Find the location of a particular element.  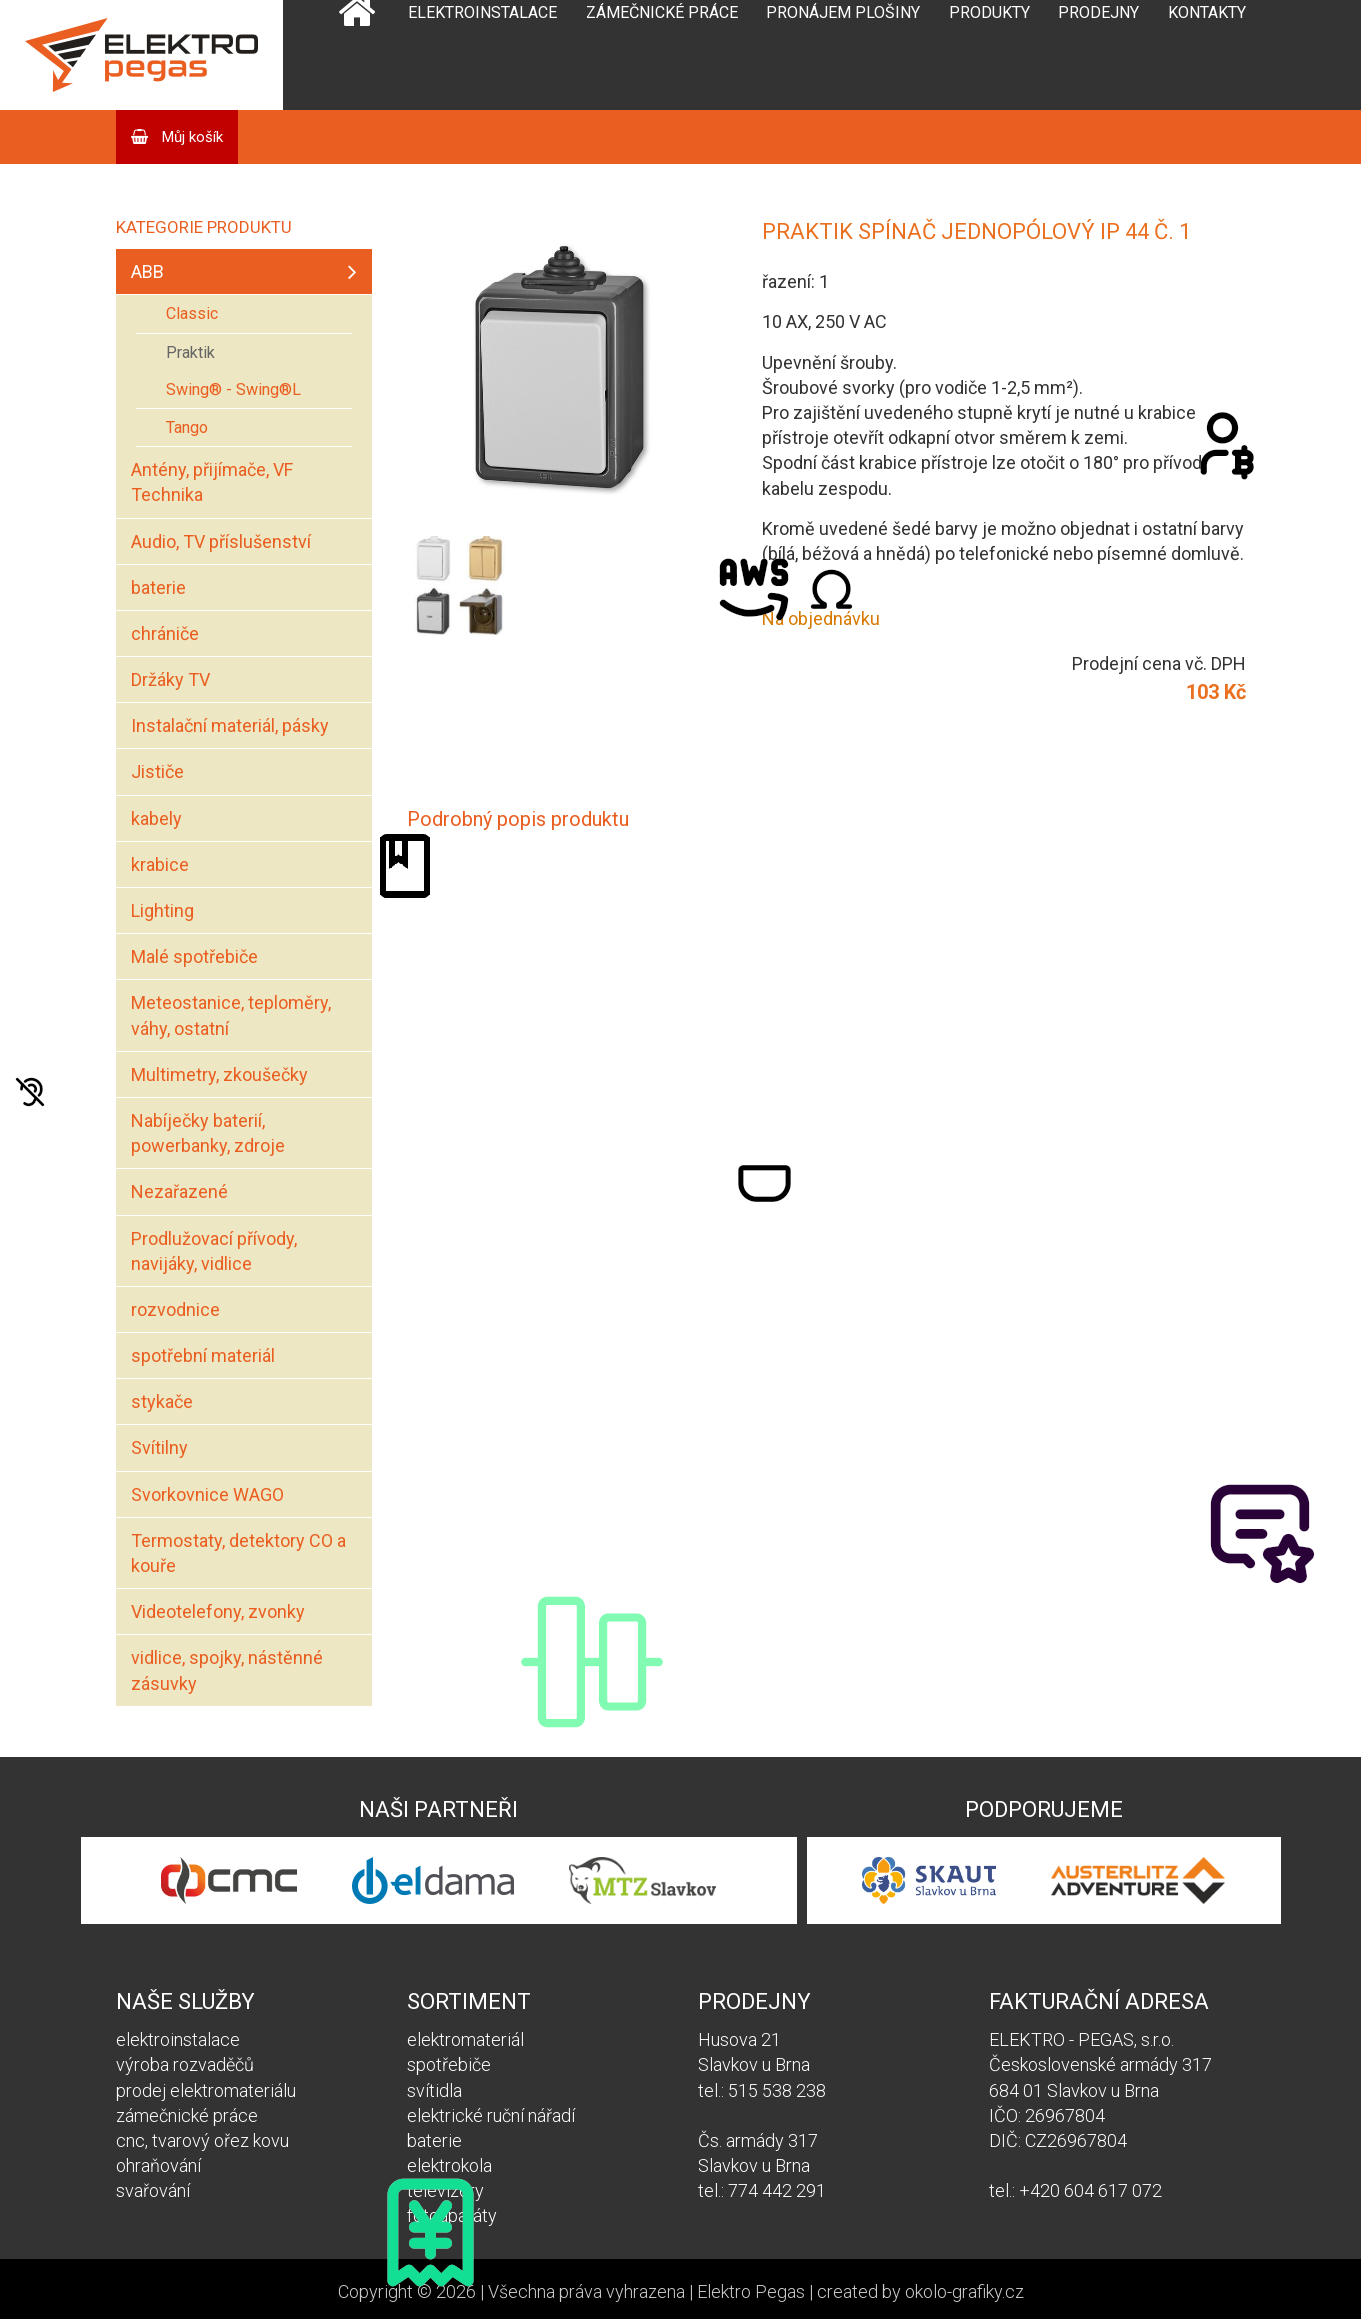

container or card element with rounded bottom corners is located at coordinates (764, 1183).